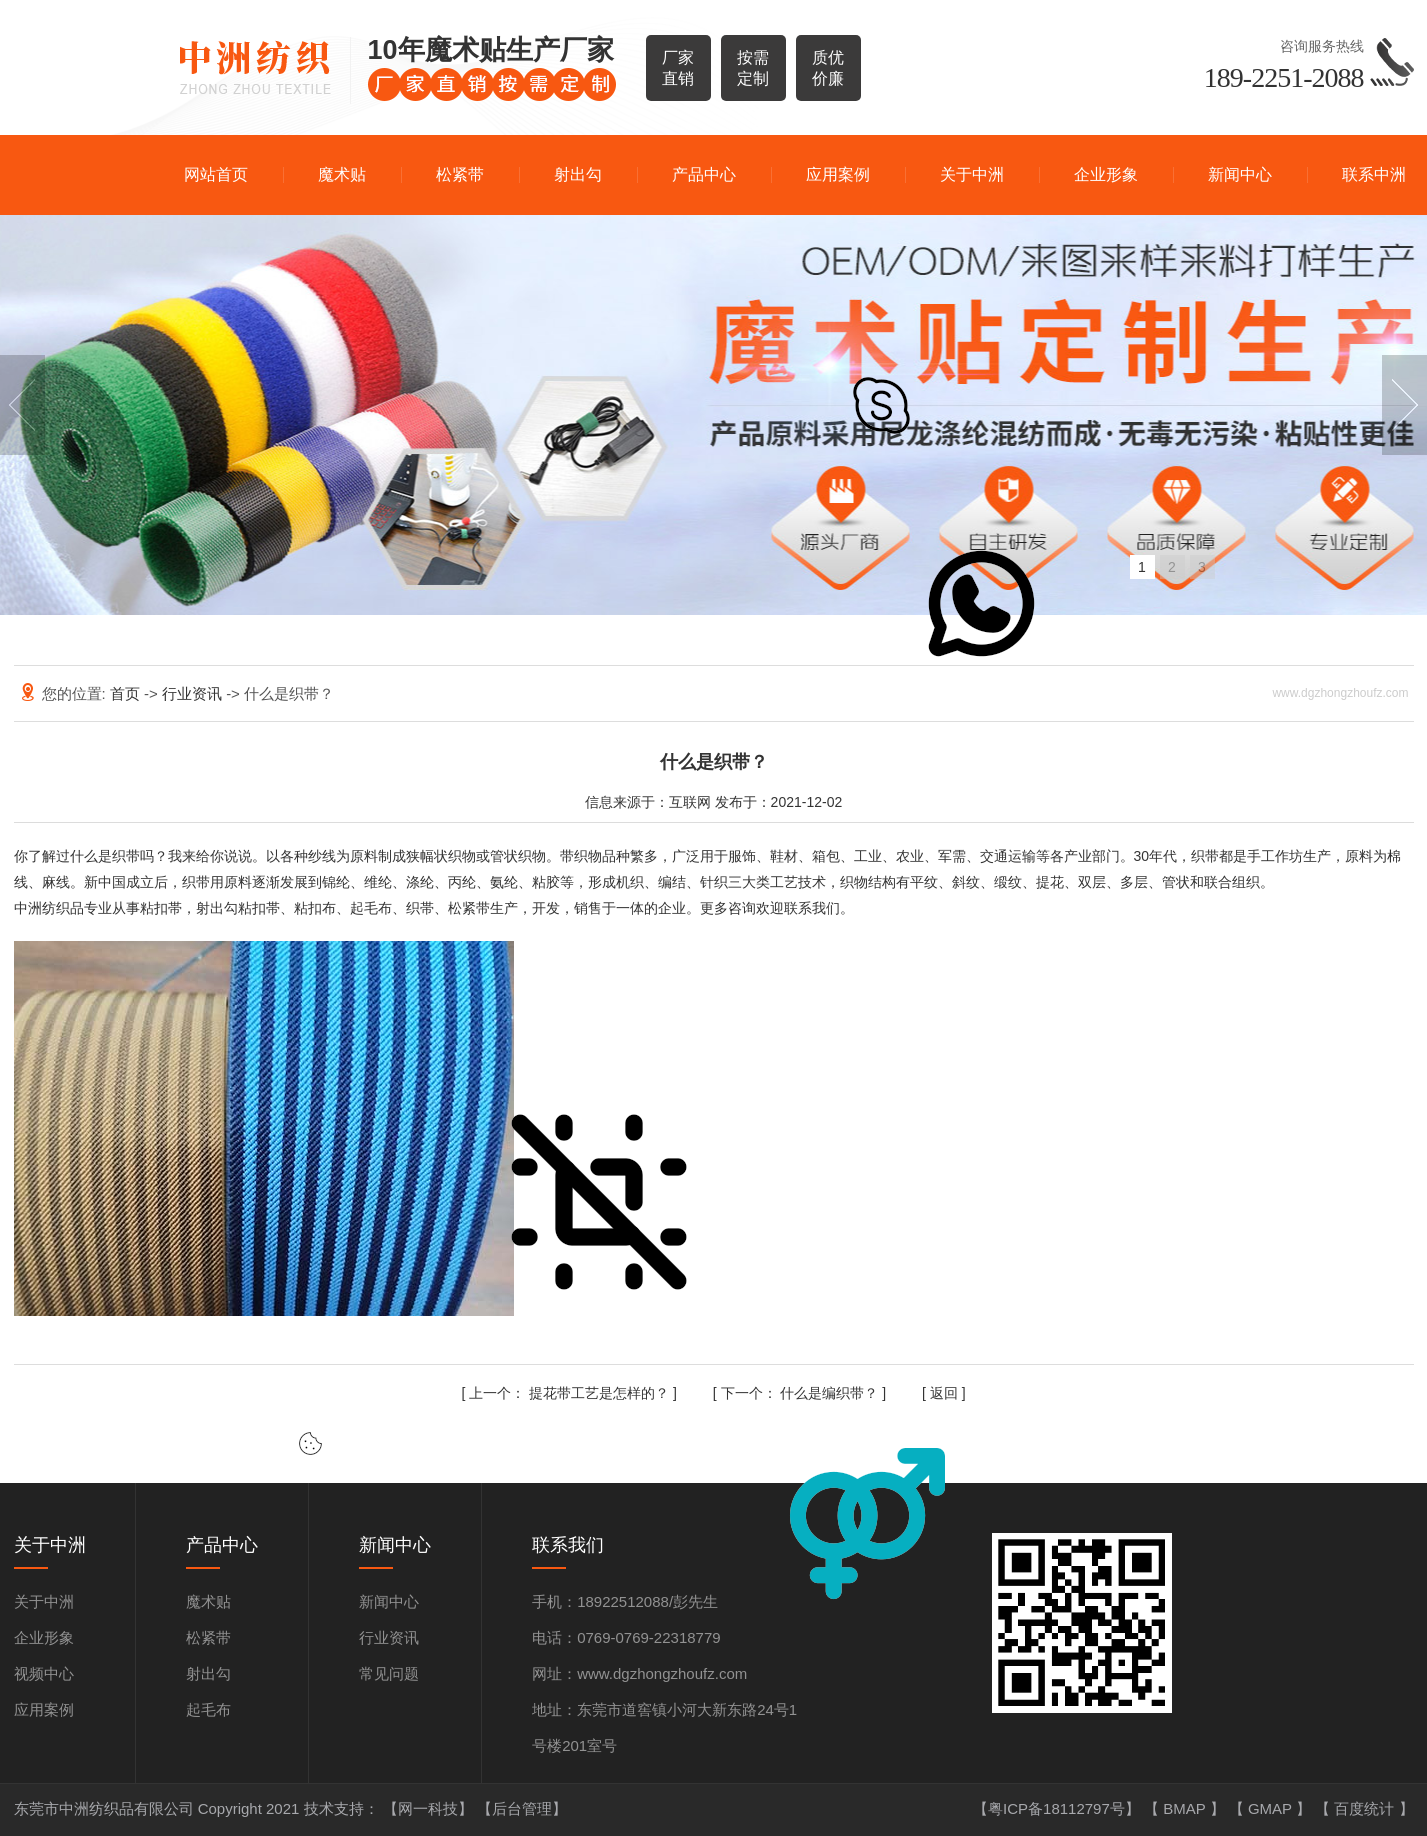  What do you see at coordinates (881, 405) in the screenshot?
I see `open skype app` at bounding box center [881, 405].